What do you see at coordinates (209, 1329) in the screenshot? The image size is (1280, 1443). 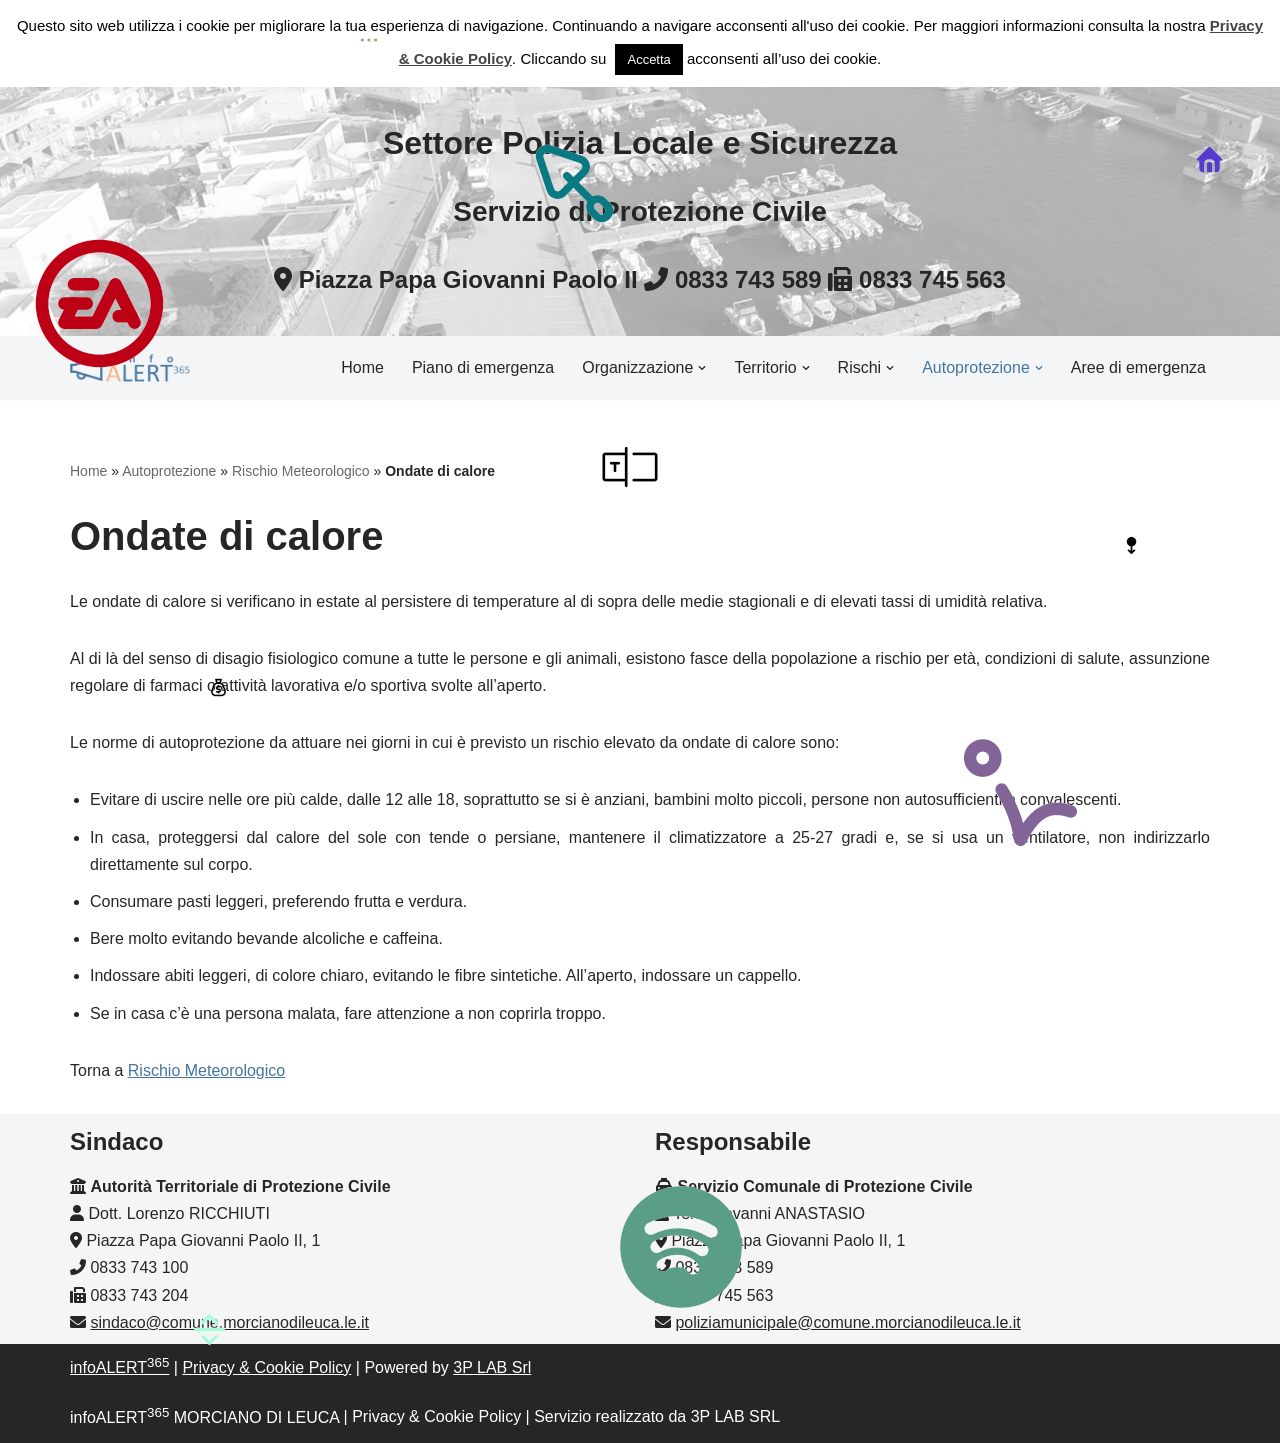 I see `insert a horizontal divider between content sections` at bounding box center [209, 1329].